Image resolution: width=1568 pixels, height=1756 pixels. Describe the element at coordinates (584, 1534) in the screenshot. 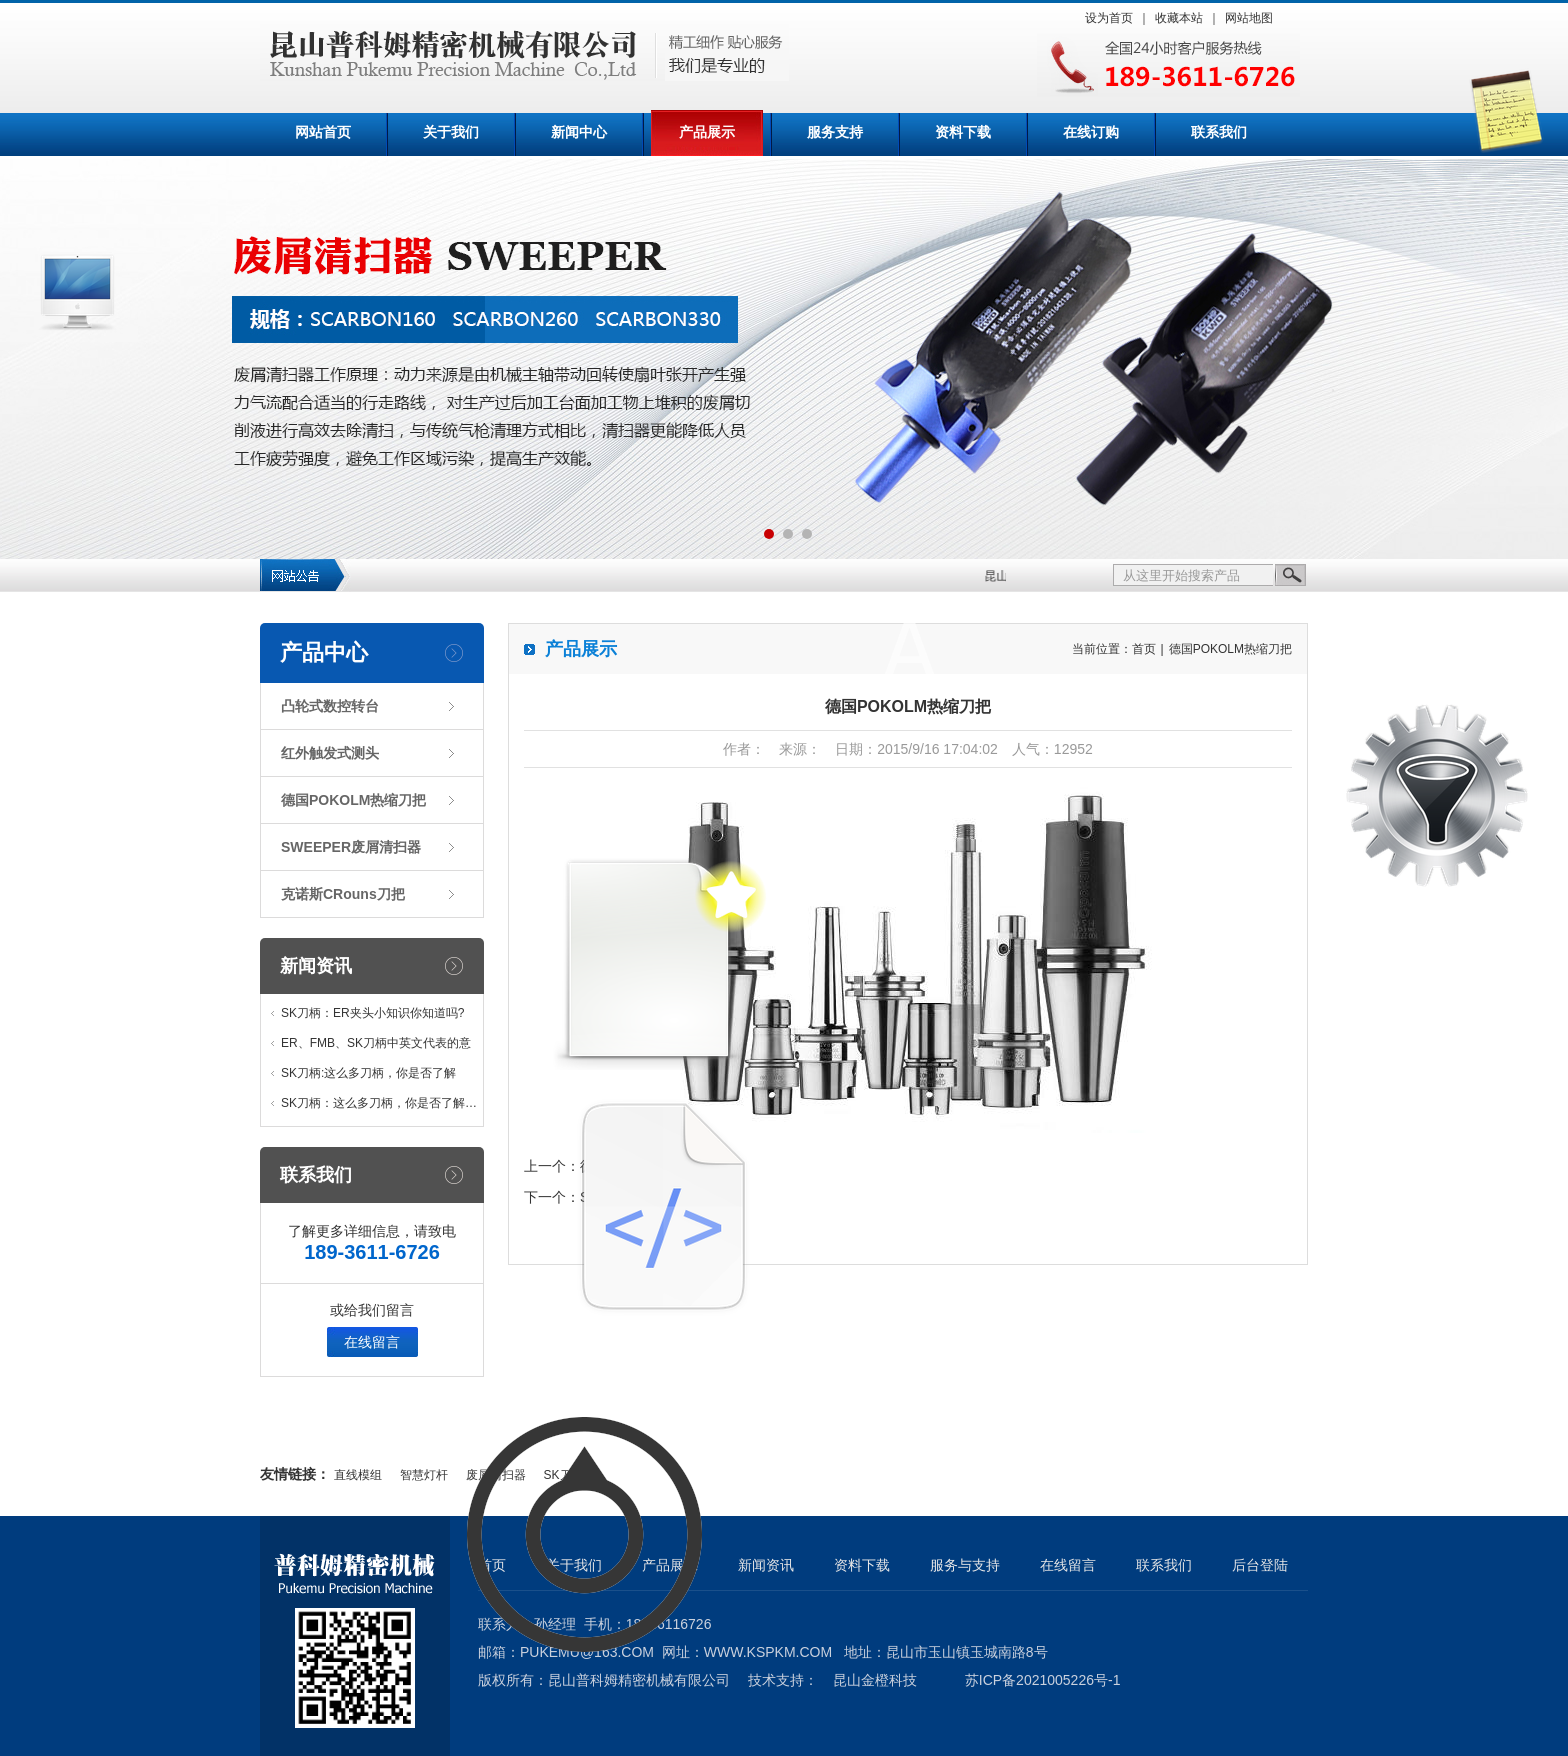

I see `access privacy settings` at that location.